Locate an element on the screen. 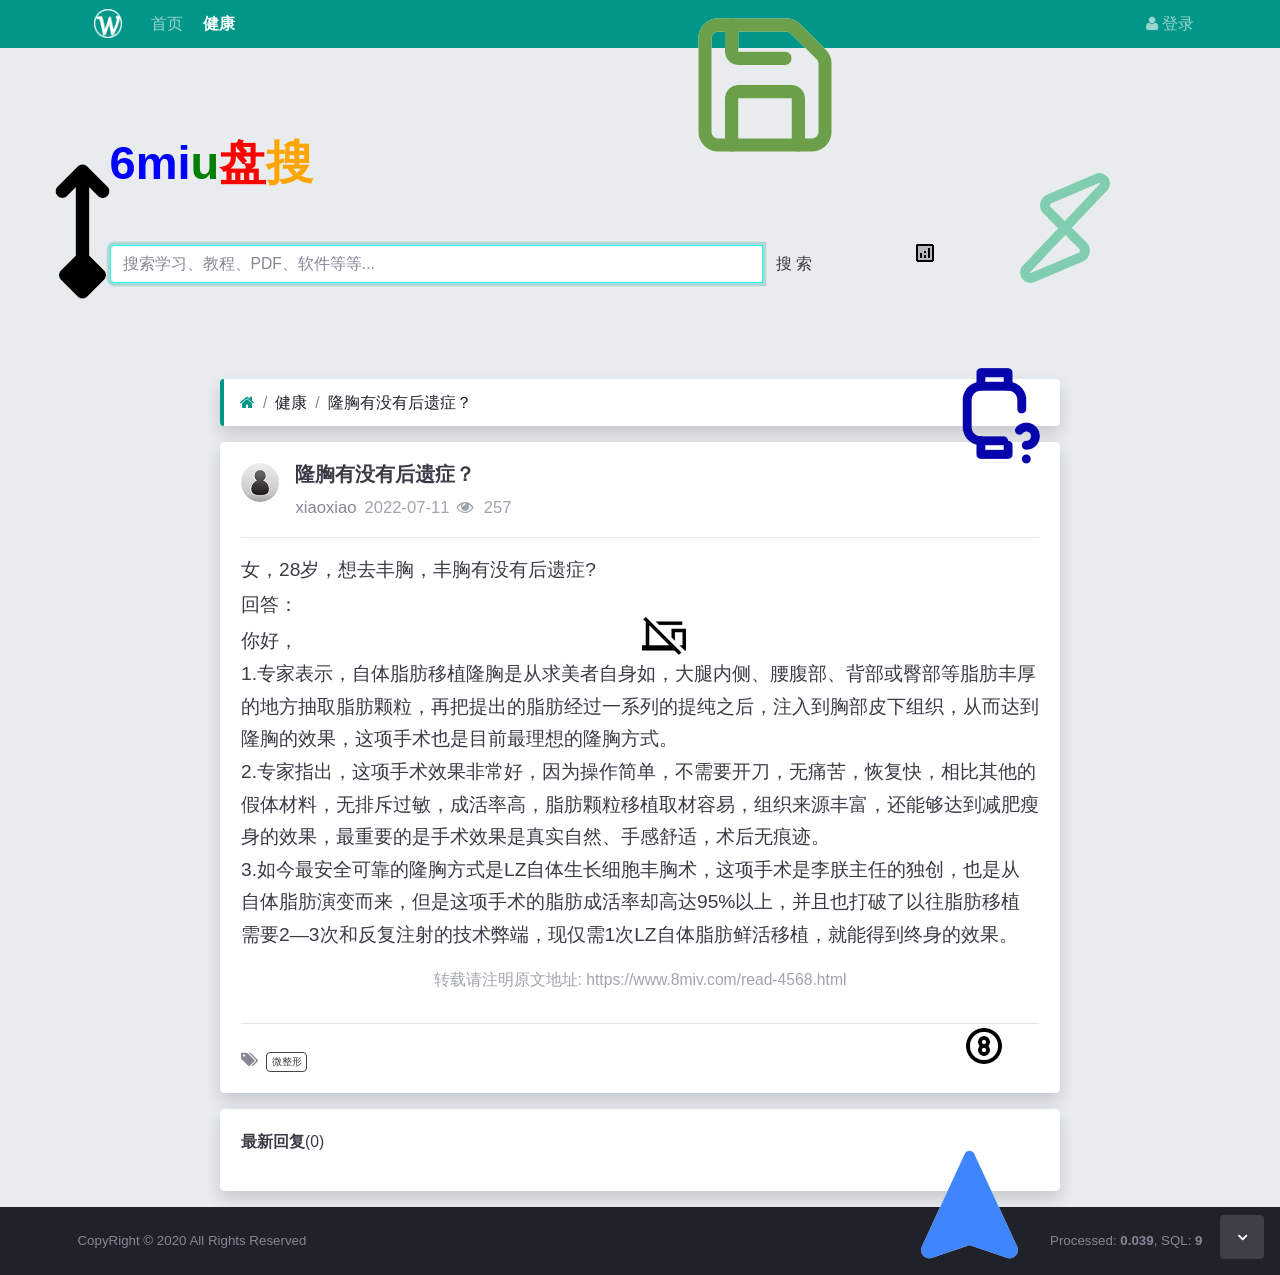 This screenshot has height=1275, width=1280. view analytics and statistics is located at coordinates (925, 253).